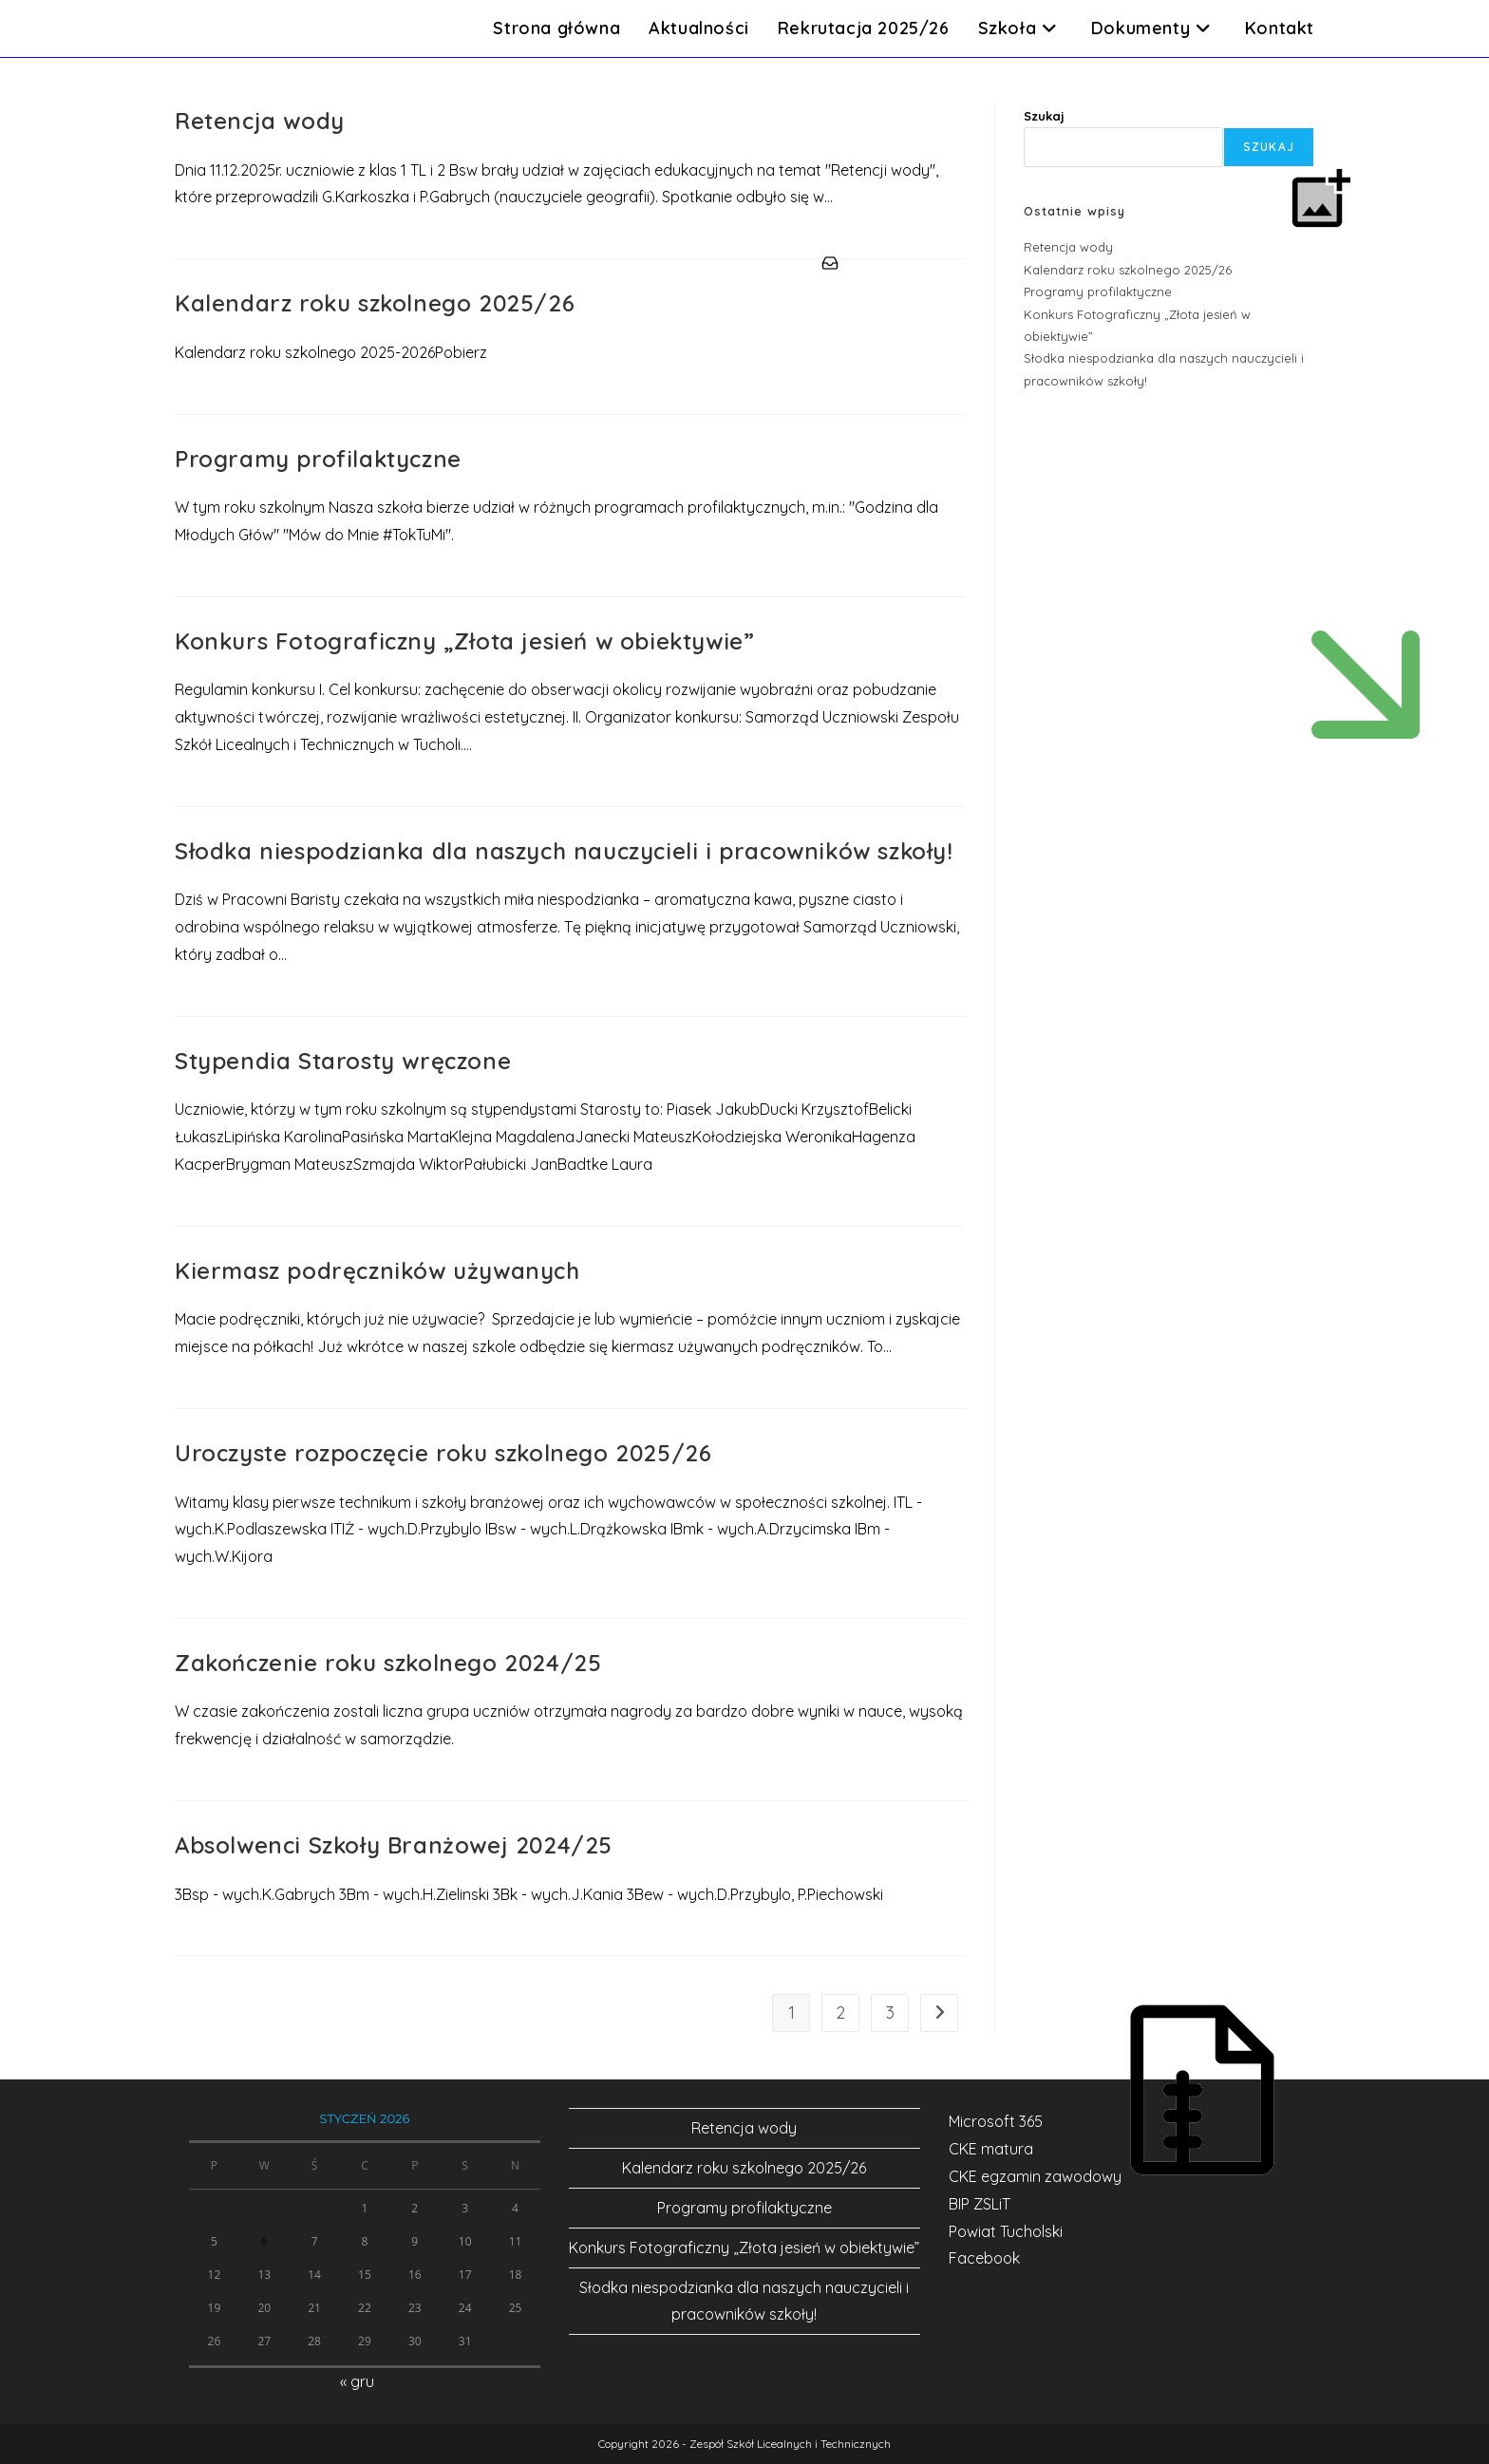 The image size is (1489, 2464). Describe the element at coordinates (1320, 199) in the screenshot. I see `add a new photo to your gallery` at that location.